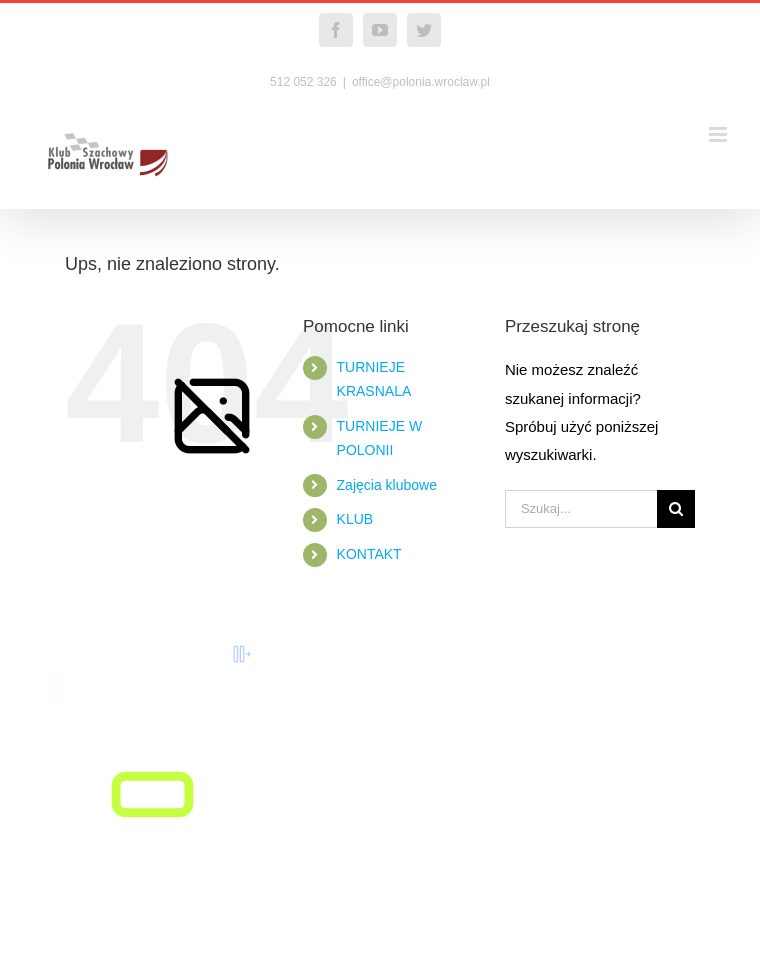  I want to click on copy to clipboard, so click(71, 692).